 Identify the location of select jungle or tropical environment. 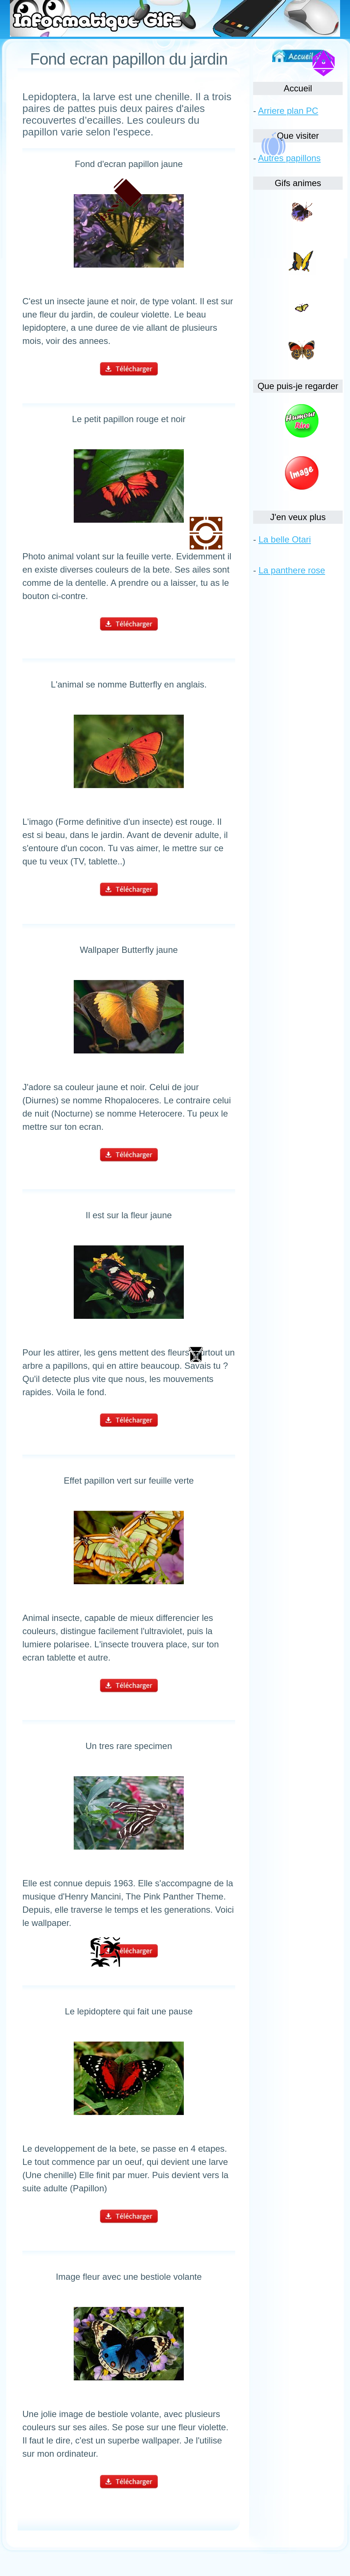
(105, 1952).